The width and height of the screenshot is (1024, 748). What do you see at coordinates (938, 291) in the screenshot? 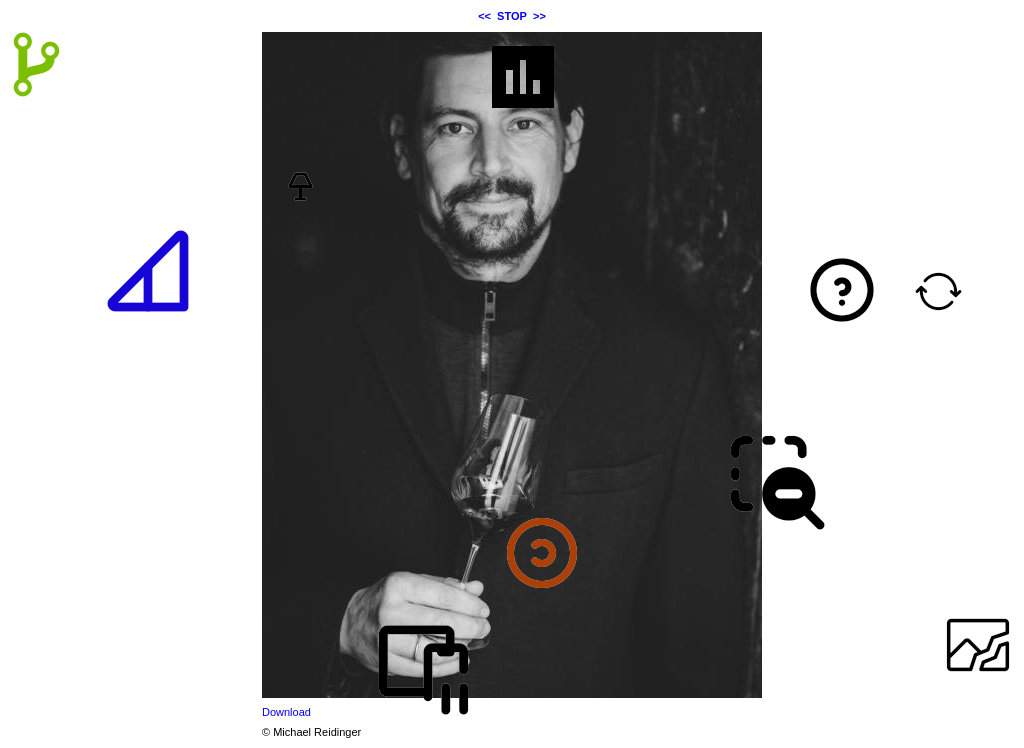
I see `sync data across devices` at bounding box center [938, 291].